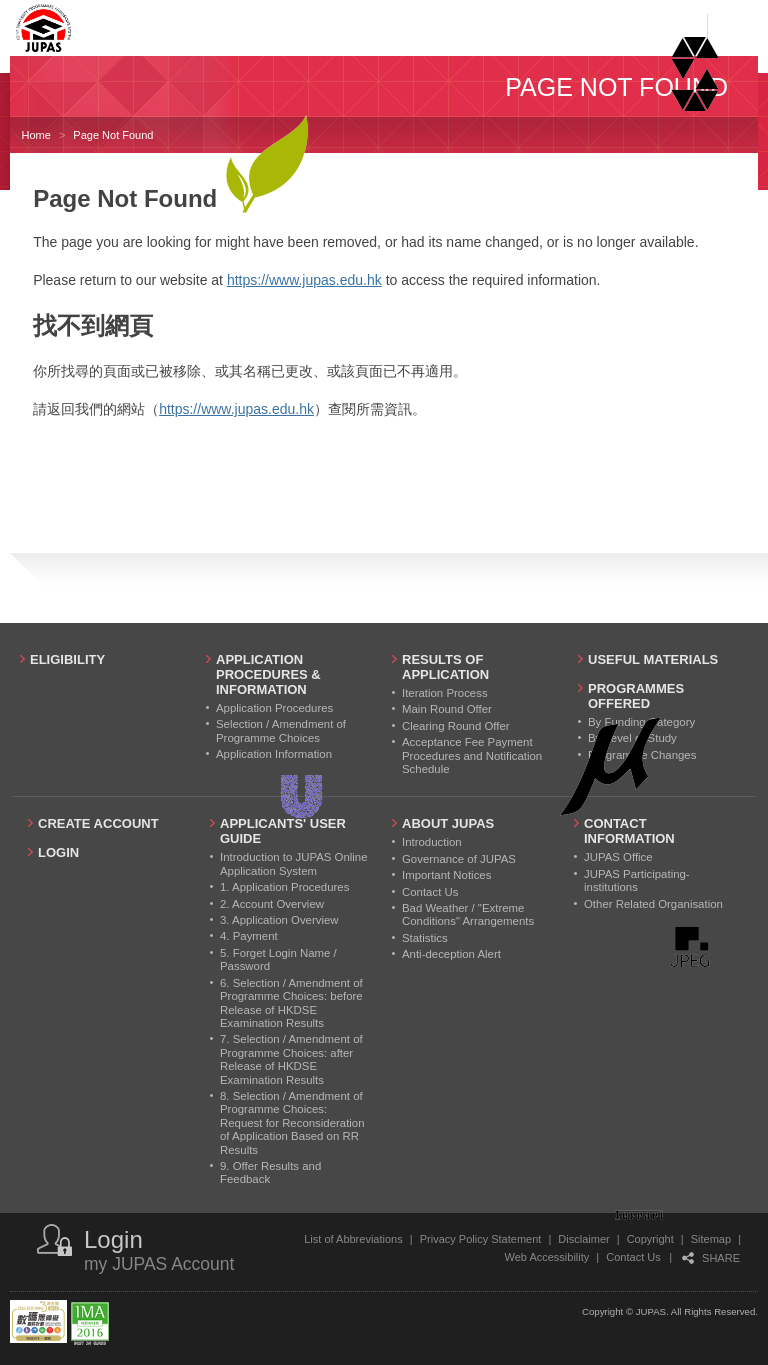  I want to click on link to Solidity smart contract documentation, so click(695, 74).